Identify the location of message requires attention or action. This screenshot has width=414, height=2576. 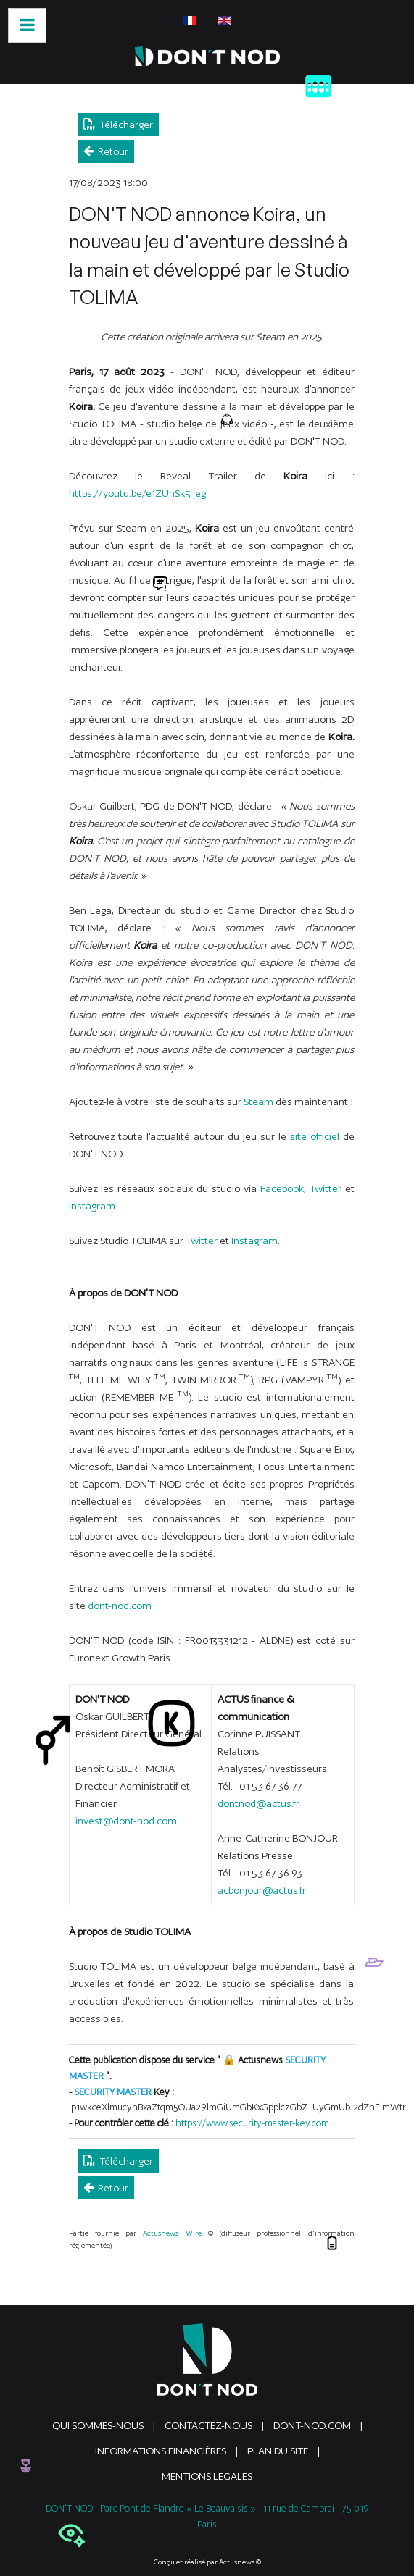
(160, 583).